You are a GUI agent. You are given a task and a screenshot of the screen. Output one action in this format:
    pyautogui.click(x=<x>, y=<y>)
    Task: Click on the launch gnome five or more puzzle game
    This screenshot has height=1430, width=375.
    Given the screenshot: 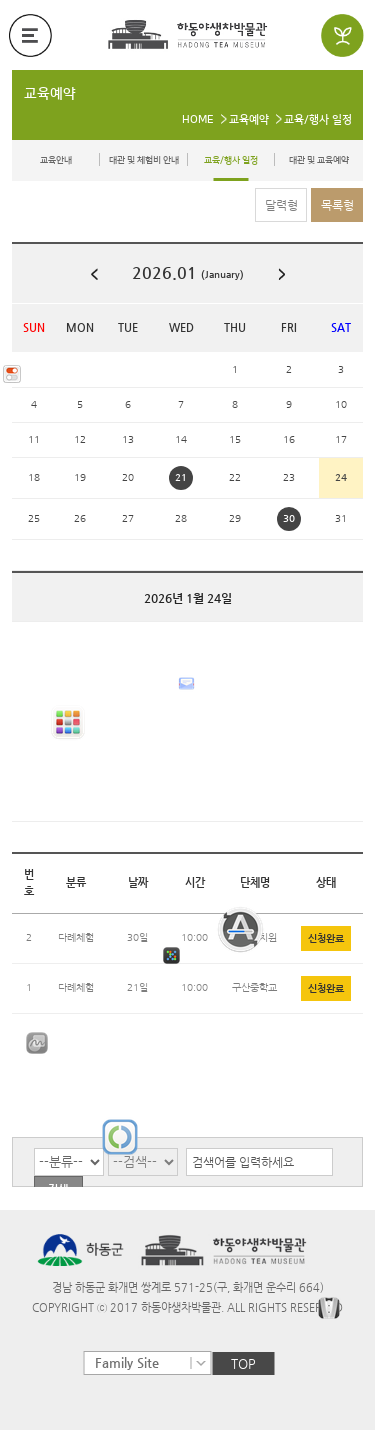 What is the action you would take?
    pyautogui.click(x=171, y=955)
    